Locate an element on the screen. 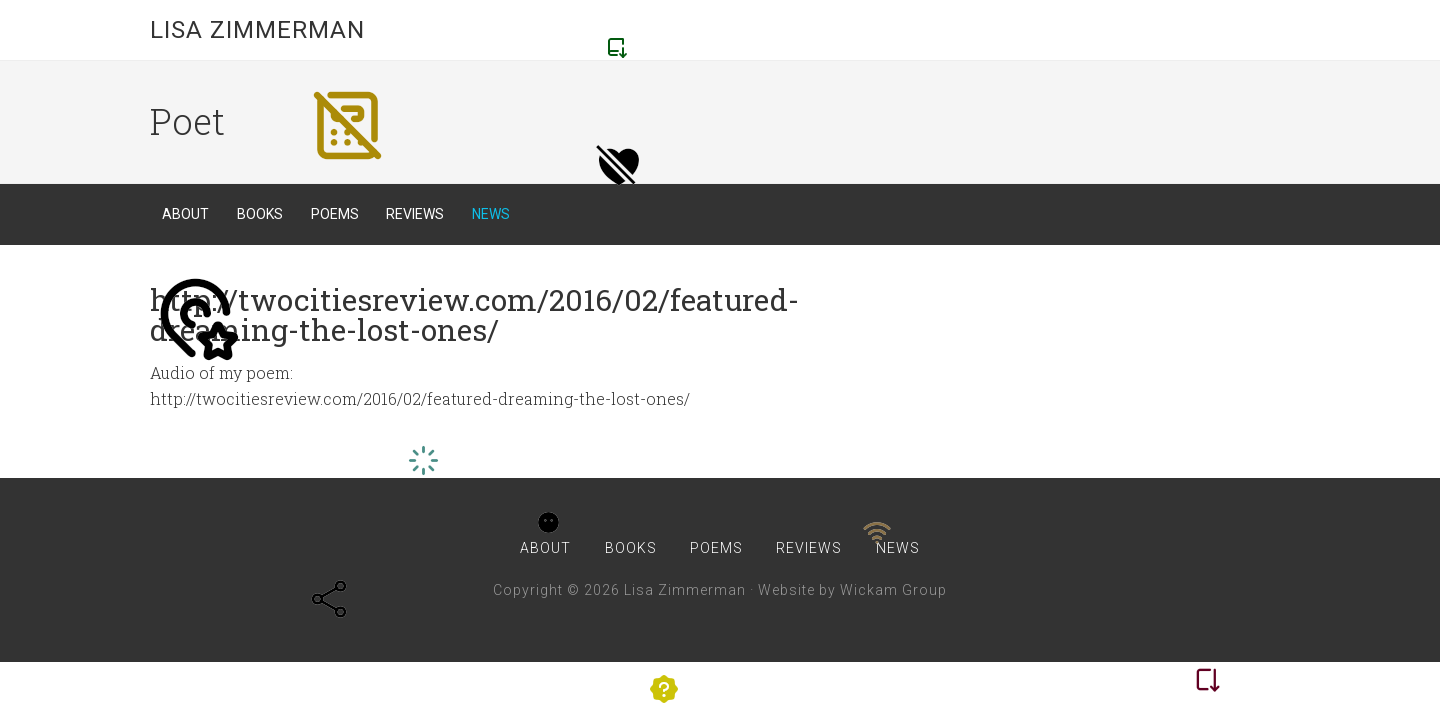 The image size is (1440, 720). mark a location as favorite is located at coordinates (195, 317).